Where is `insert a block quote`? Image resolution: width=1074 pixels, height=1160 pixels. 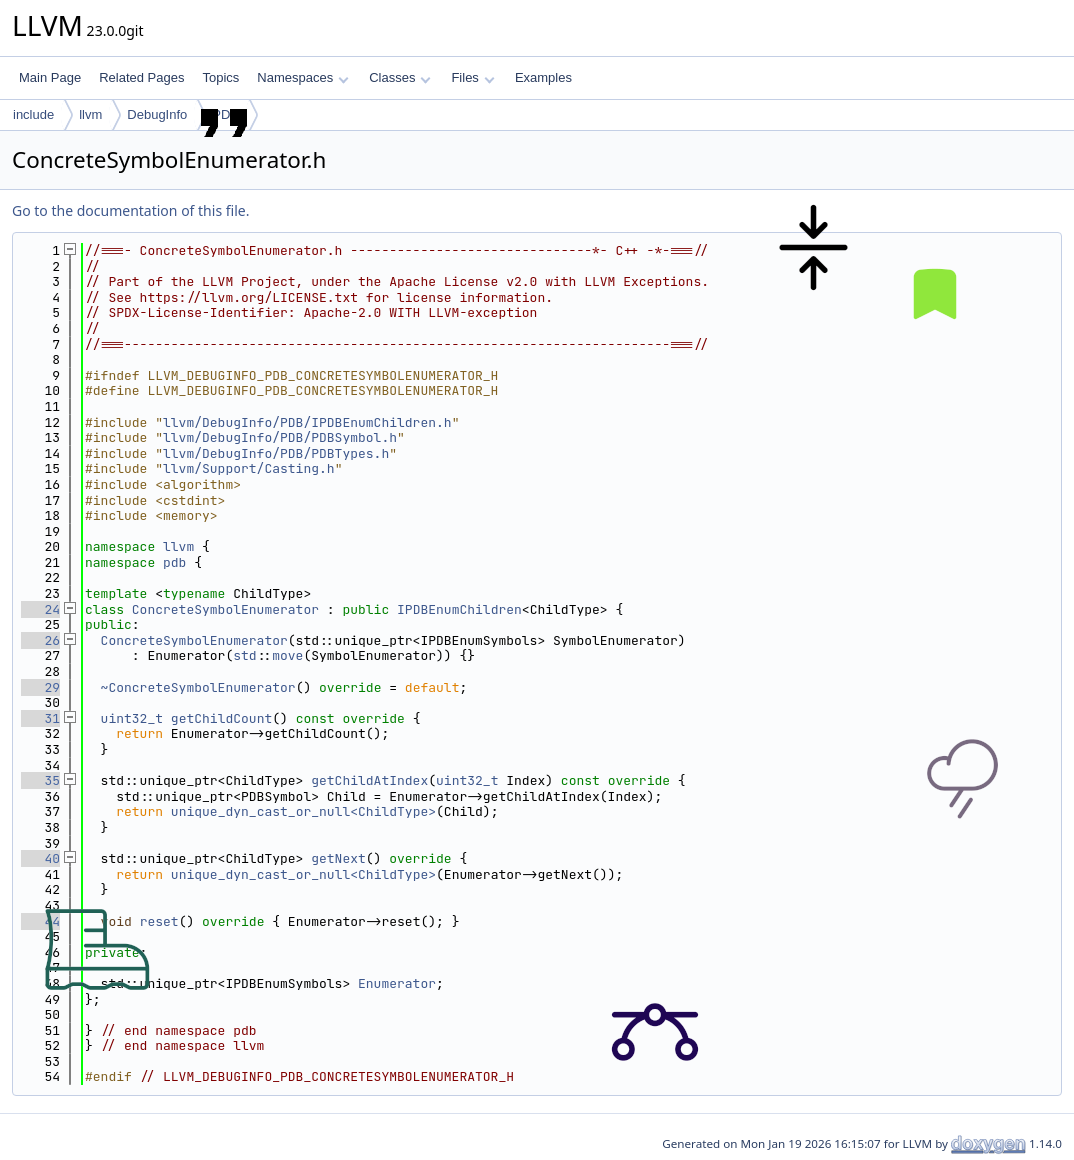 insert a block quote is located at coordinates (224, 123).